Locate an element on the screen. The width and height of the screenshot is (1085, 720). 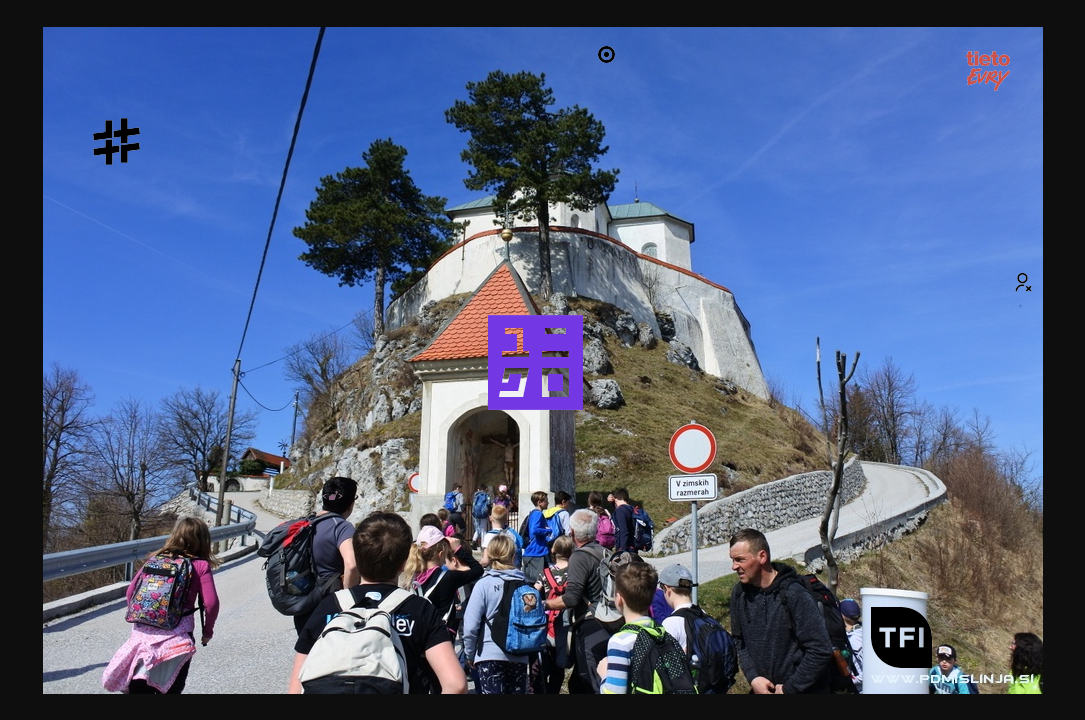
unfollow a user is located at coordinates (1022, 282).